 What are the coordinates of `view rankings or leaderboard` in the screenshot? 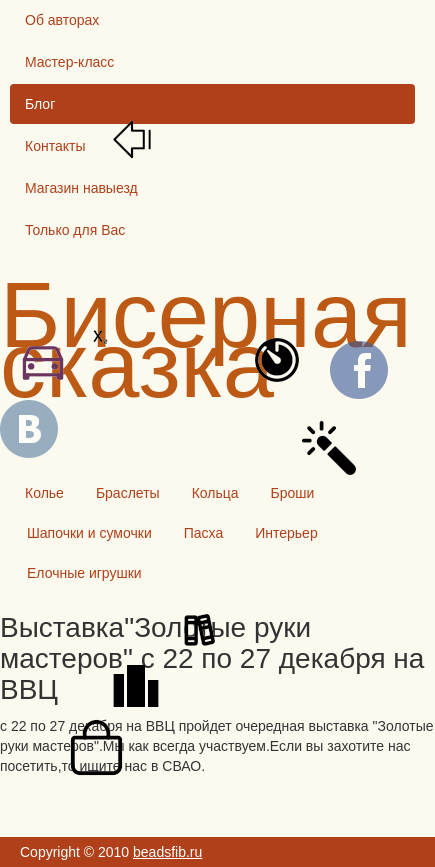 It's located at (136, 686).